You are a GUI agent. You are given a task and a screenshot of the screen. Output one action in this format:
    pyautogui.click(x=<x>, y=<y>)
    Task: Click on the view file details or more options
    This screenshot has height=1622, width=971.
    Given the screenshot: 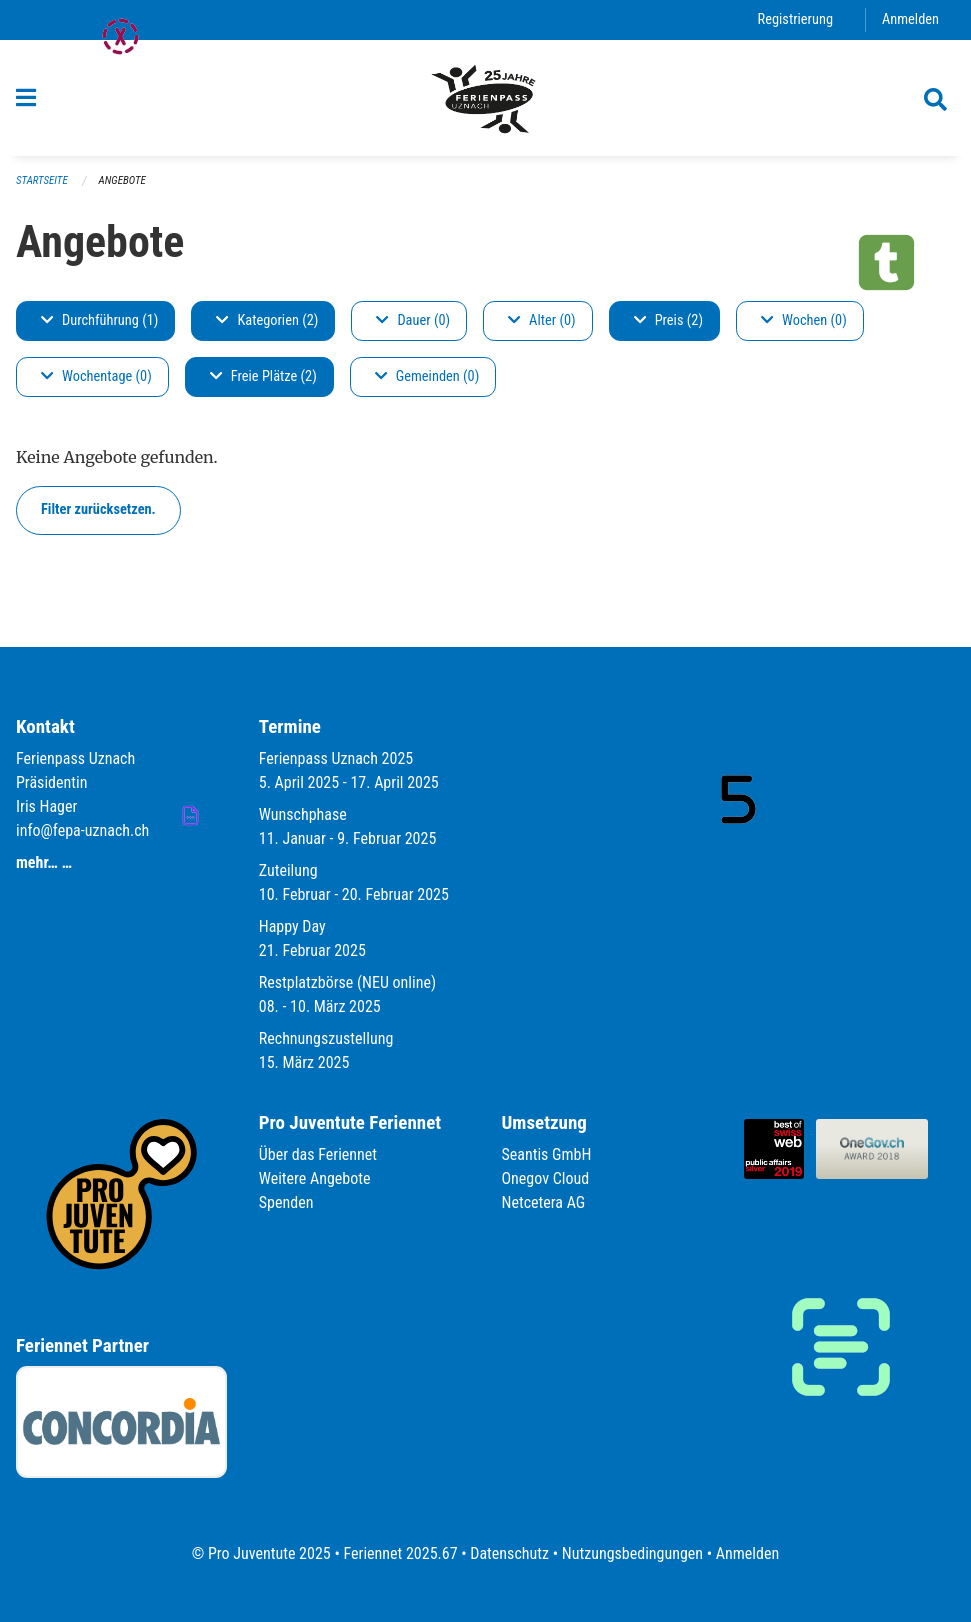 What is the action you would take?
    pyautogui.click(x=190, y=815)
    